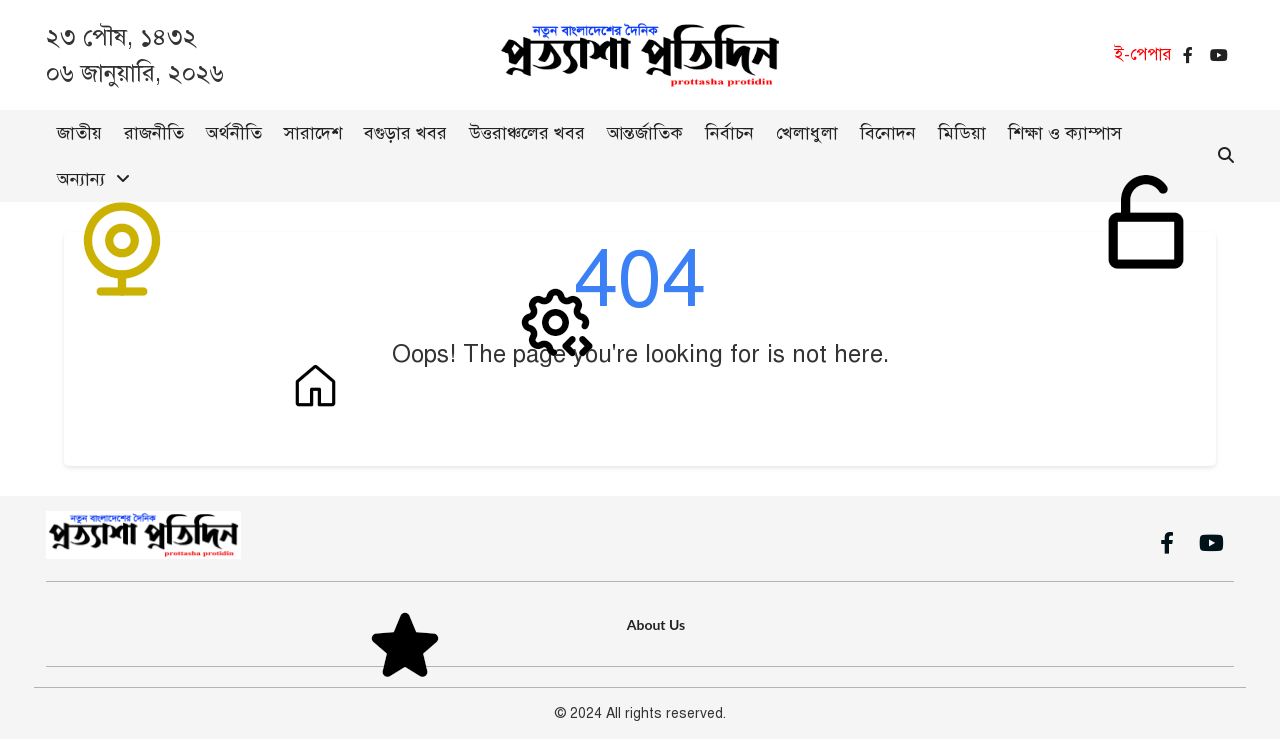 Image resolution: width=1280 pixels, height=739 pixels. What do you see at coordinates (555, 322) in the screenshot?
I see `access developer or code settings` at bounding box center [555, 322].